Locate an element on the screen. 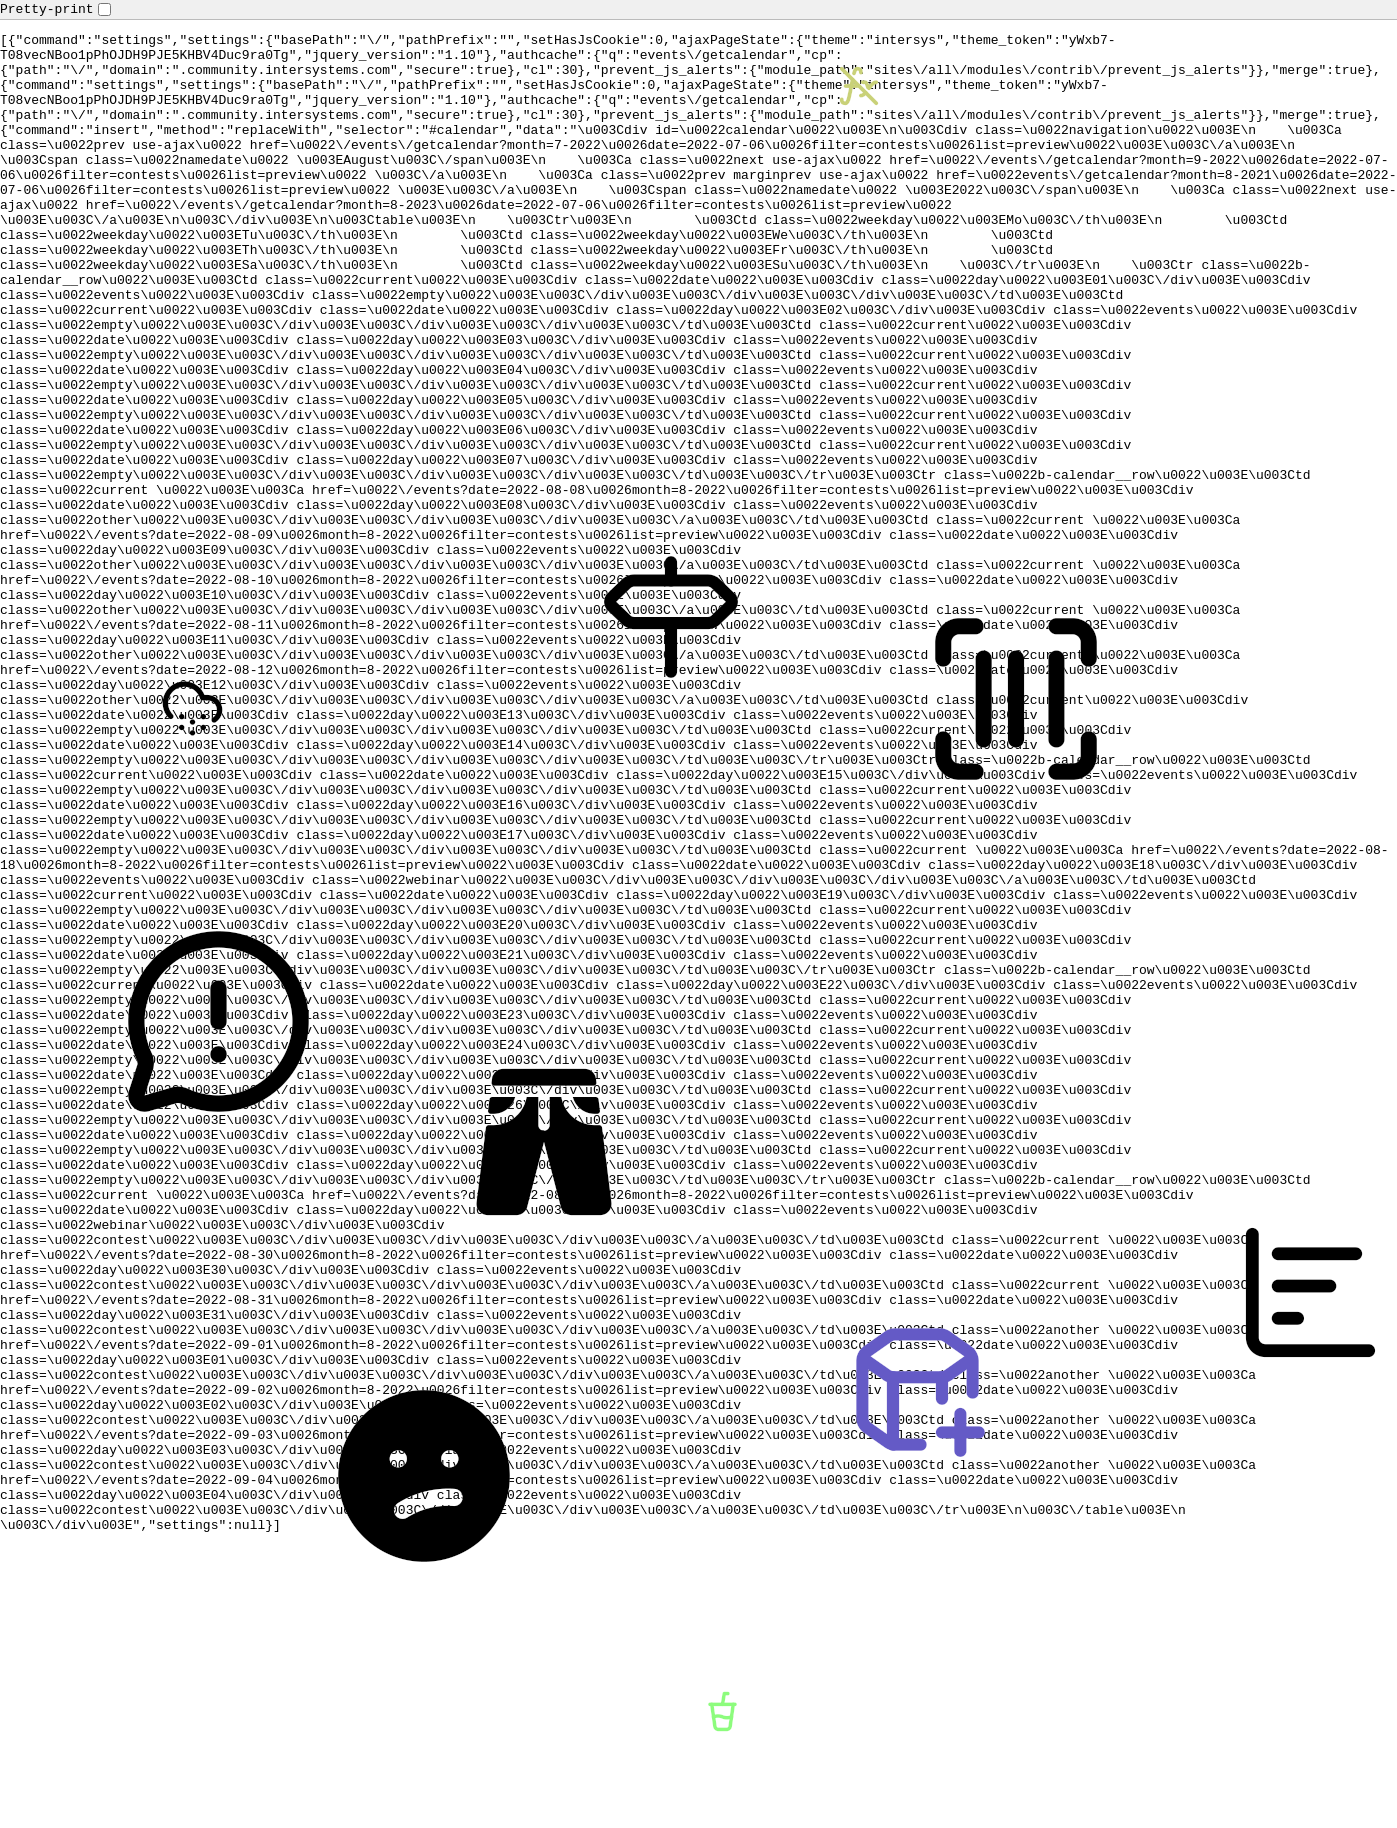 This screenshot has height=1828, width=1397. browse pants or bottoms in a clothing app is located at coordinates (544, 1142).